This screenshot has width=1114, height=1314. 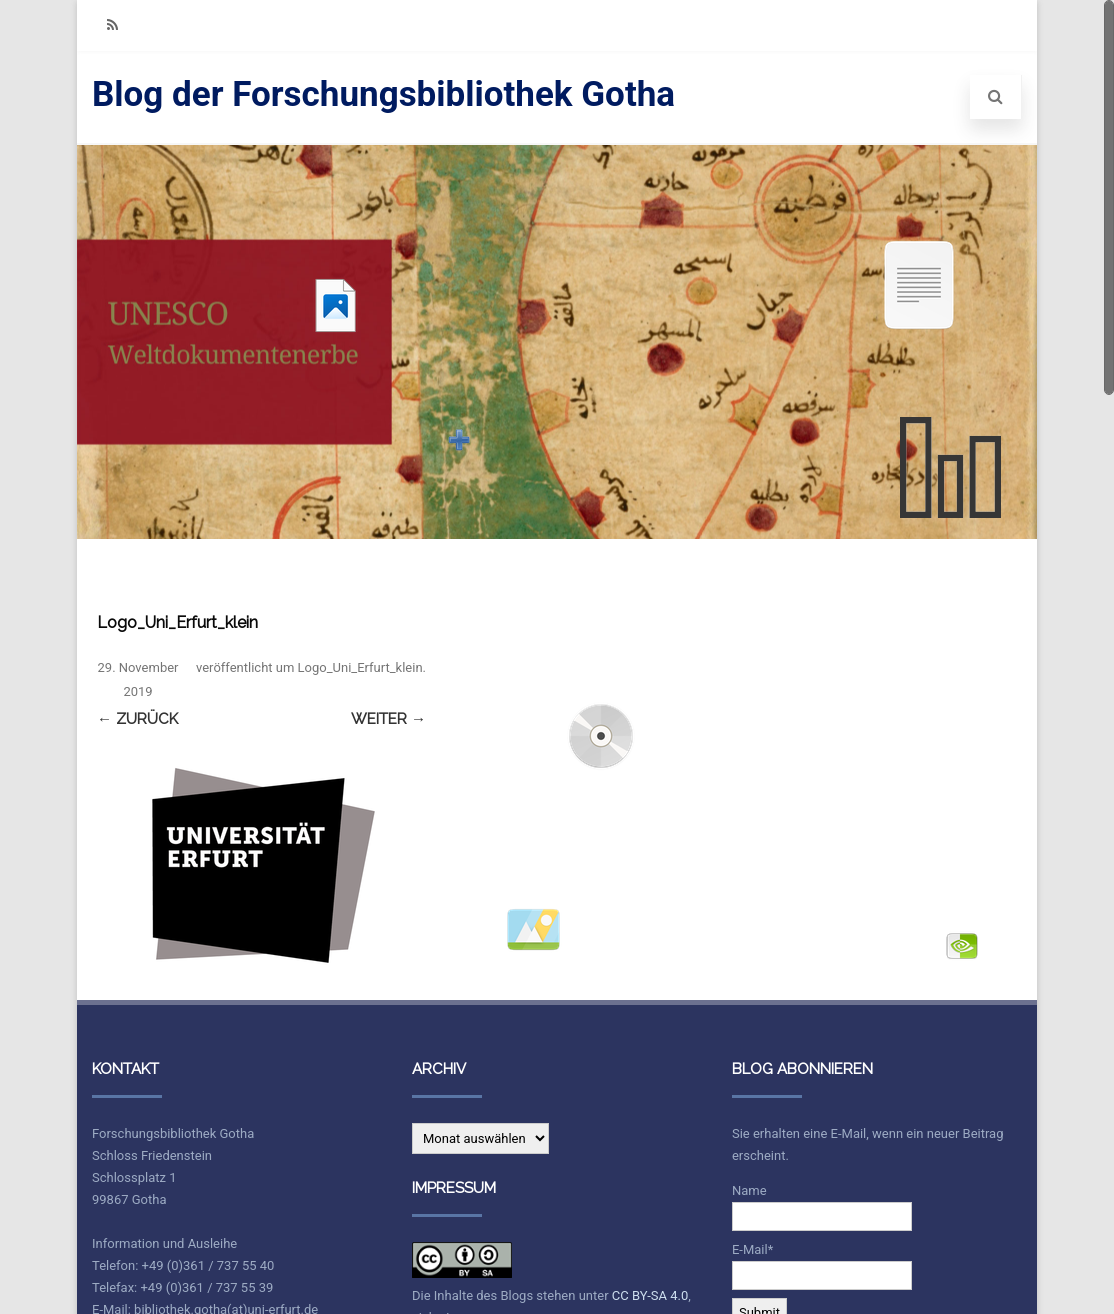 What do you see at coordinates (533, 929) in the screenshot?
I see `open the photo gallery app` at bounding box center [533, 929].